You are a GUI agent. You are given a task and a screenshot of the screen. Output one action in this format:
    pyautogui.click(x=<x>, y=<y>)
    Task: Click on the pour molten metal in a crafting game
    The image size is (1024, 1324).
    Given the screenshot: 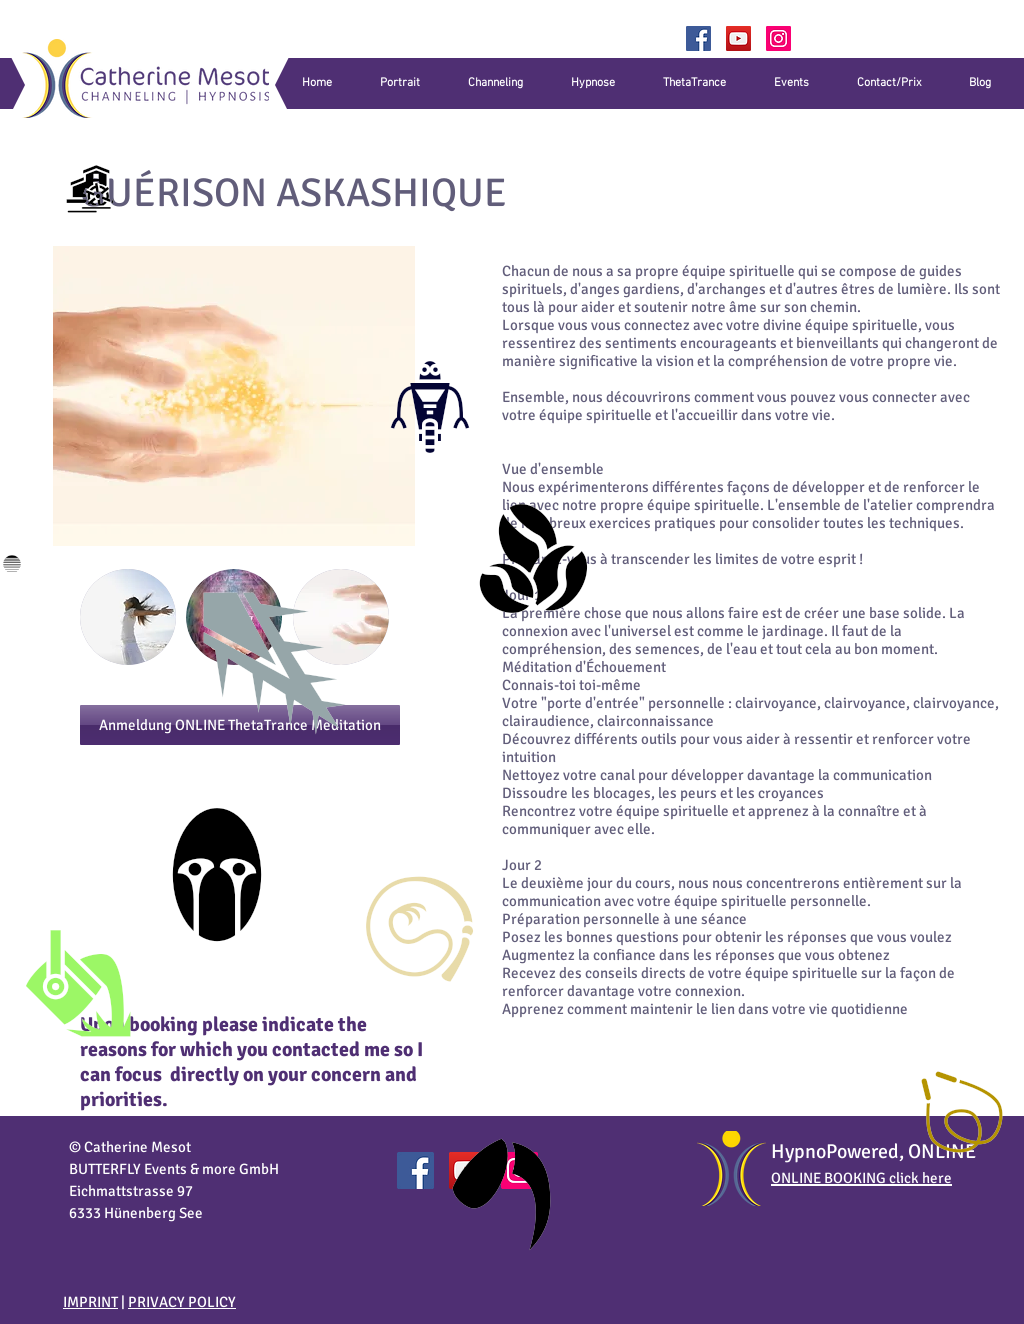 What is the action you would take?
    pyautogui.click(x=77, y=983)
    